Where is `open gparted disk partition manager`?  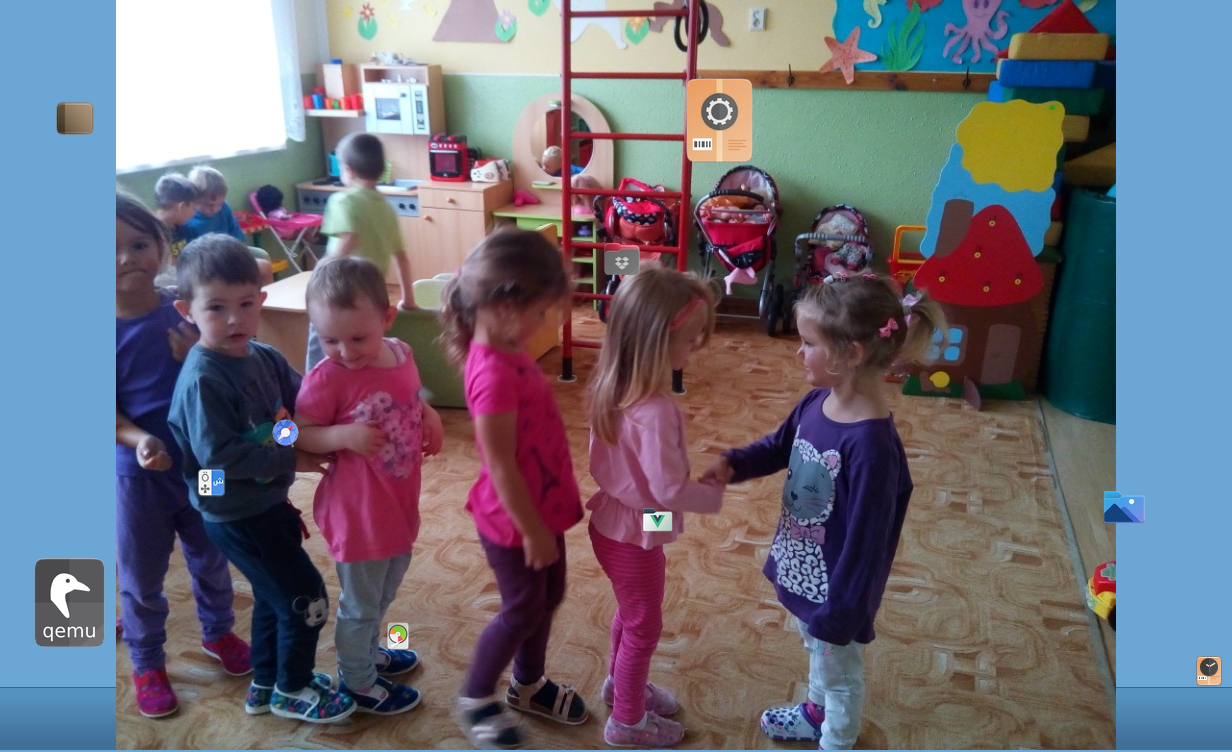 open gparted disk partition manager is located at coordinates (398, 636).